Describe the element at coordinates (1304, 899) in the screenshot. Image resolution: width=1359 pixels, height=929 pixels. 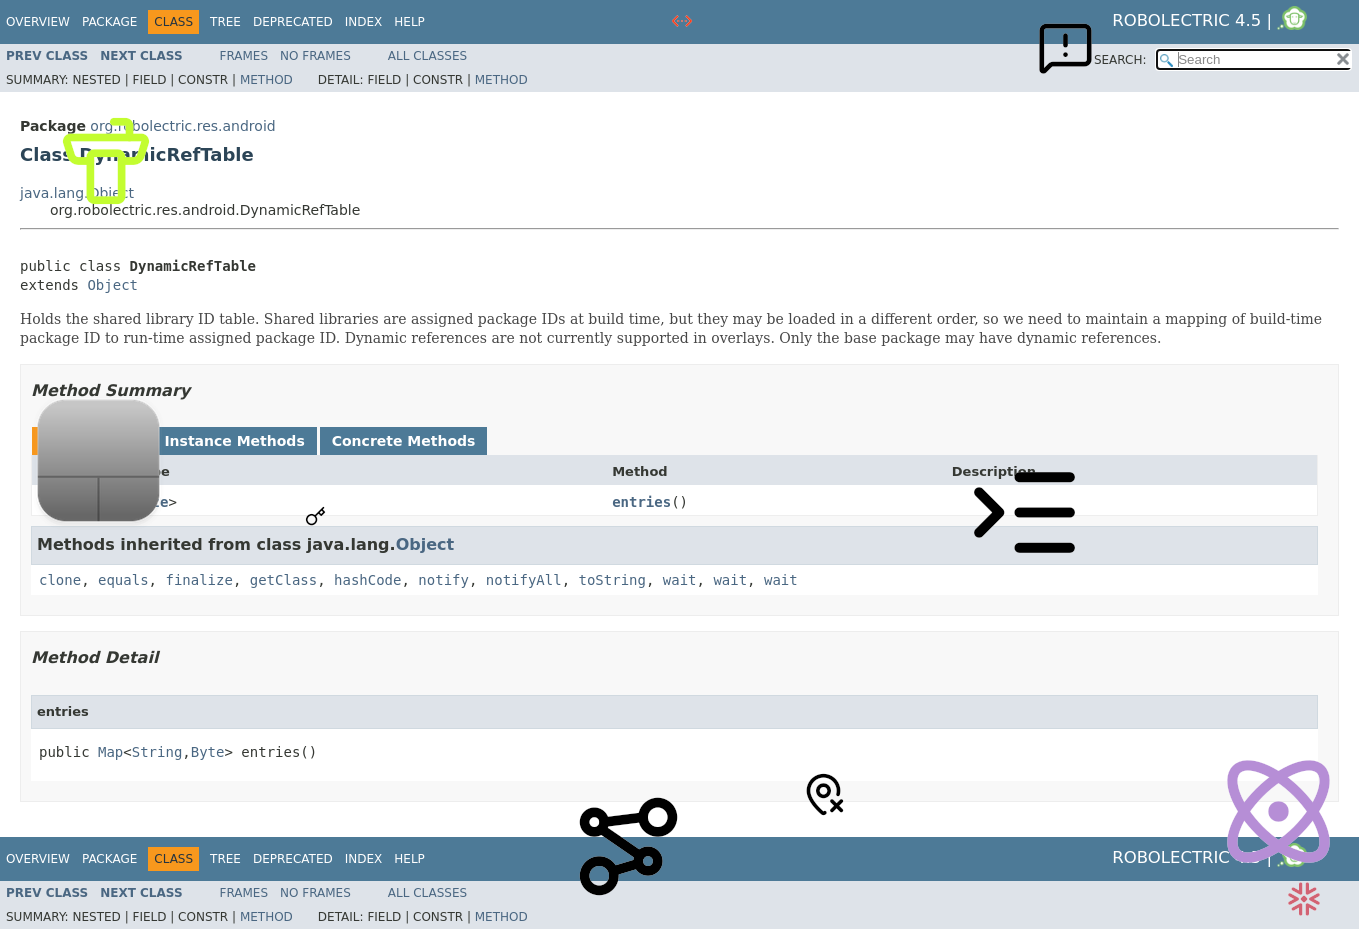
I see `connect to Snowflake data platform` at that location.